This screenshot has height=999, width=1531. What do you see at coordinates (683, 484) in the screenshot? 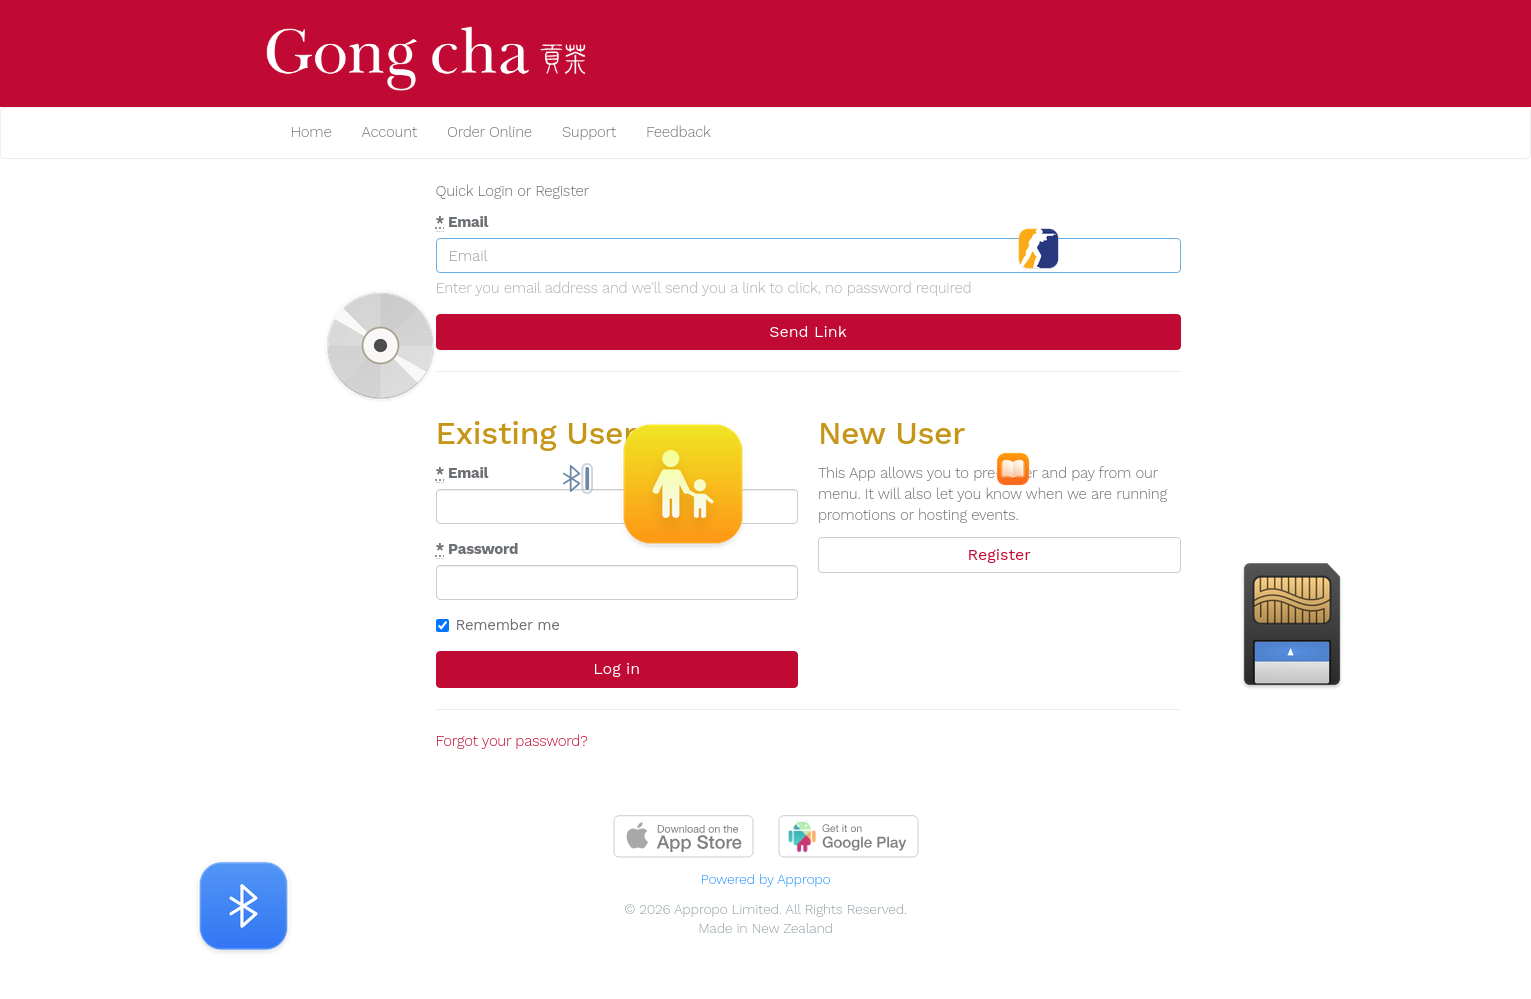
I see `open parental controls settings` at bounding box center [683, 484].